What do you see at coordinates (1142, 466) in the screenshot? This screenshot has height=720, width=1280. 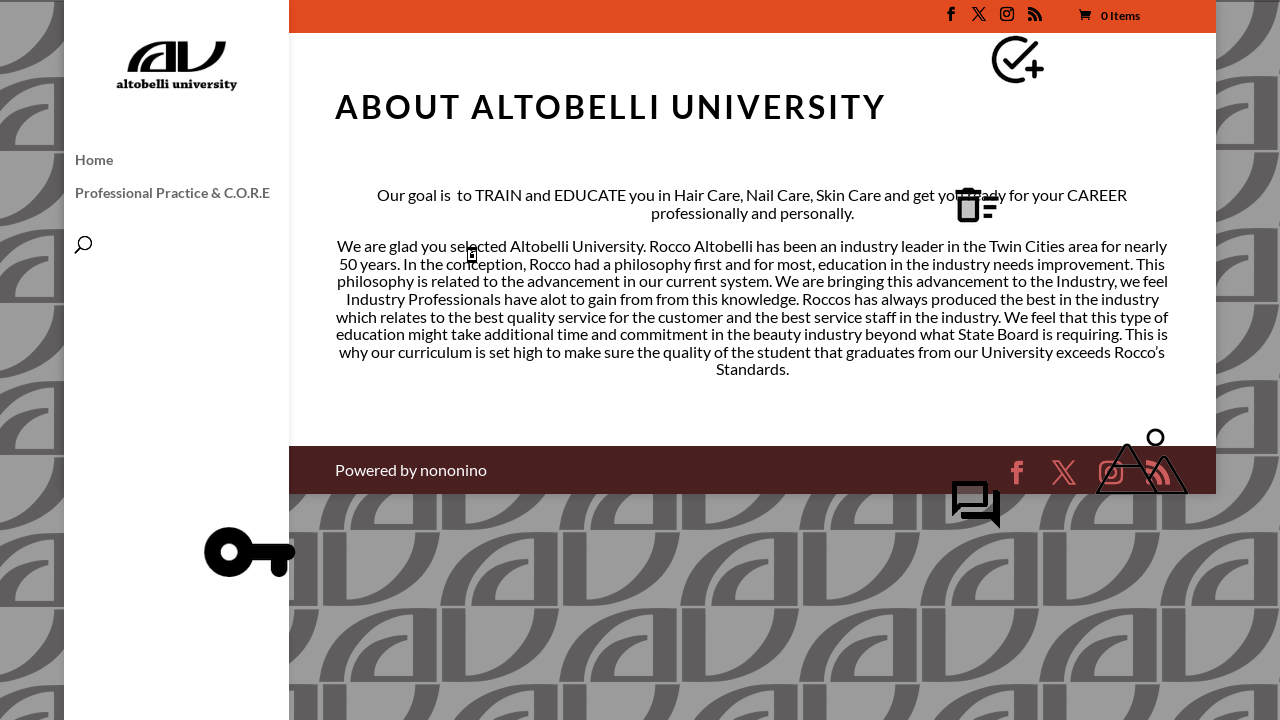 I see `view landscape or nature photos` at bounding box center [1142, 466].